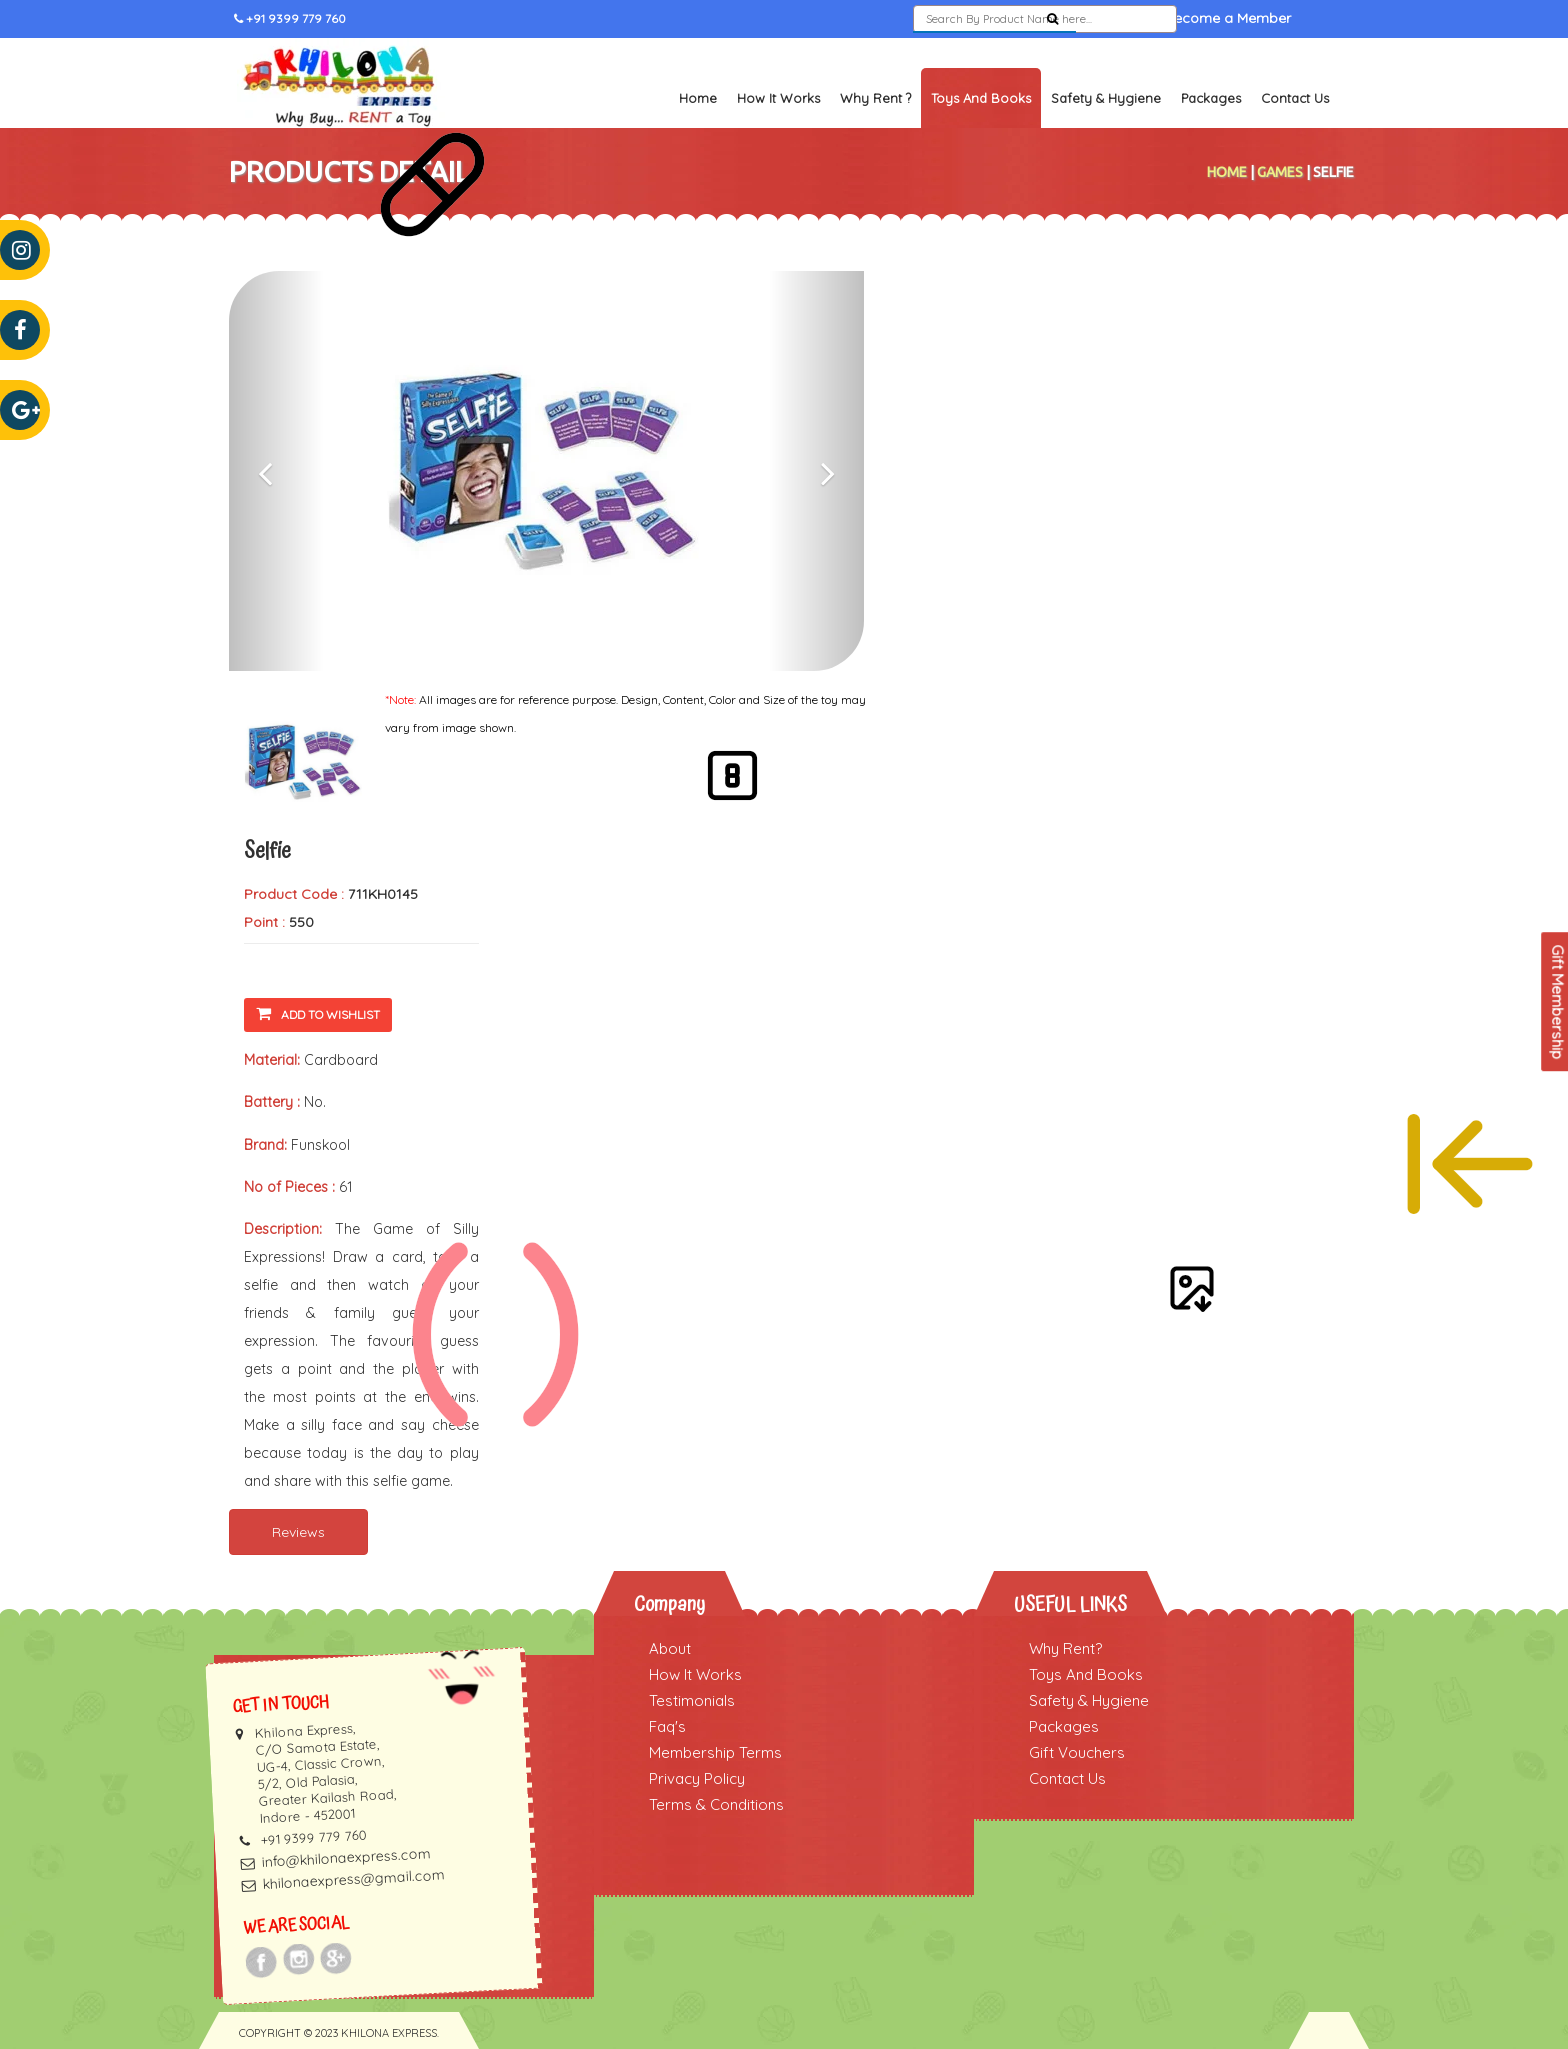 The height and width of the screenshot is (2049, 1568). I want to click on download image, so click(1192, 1288).